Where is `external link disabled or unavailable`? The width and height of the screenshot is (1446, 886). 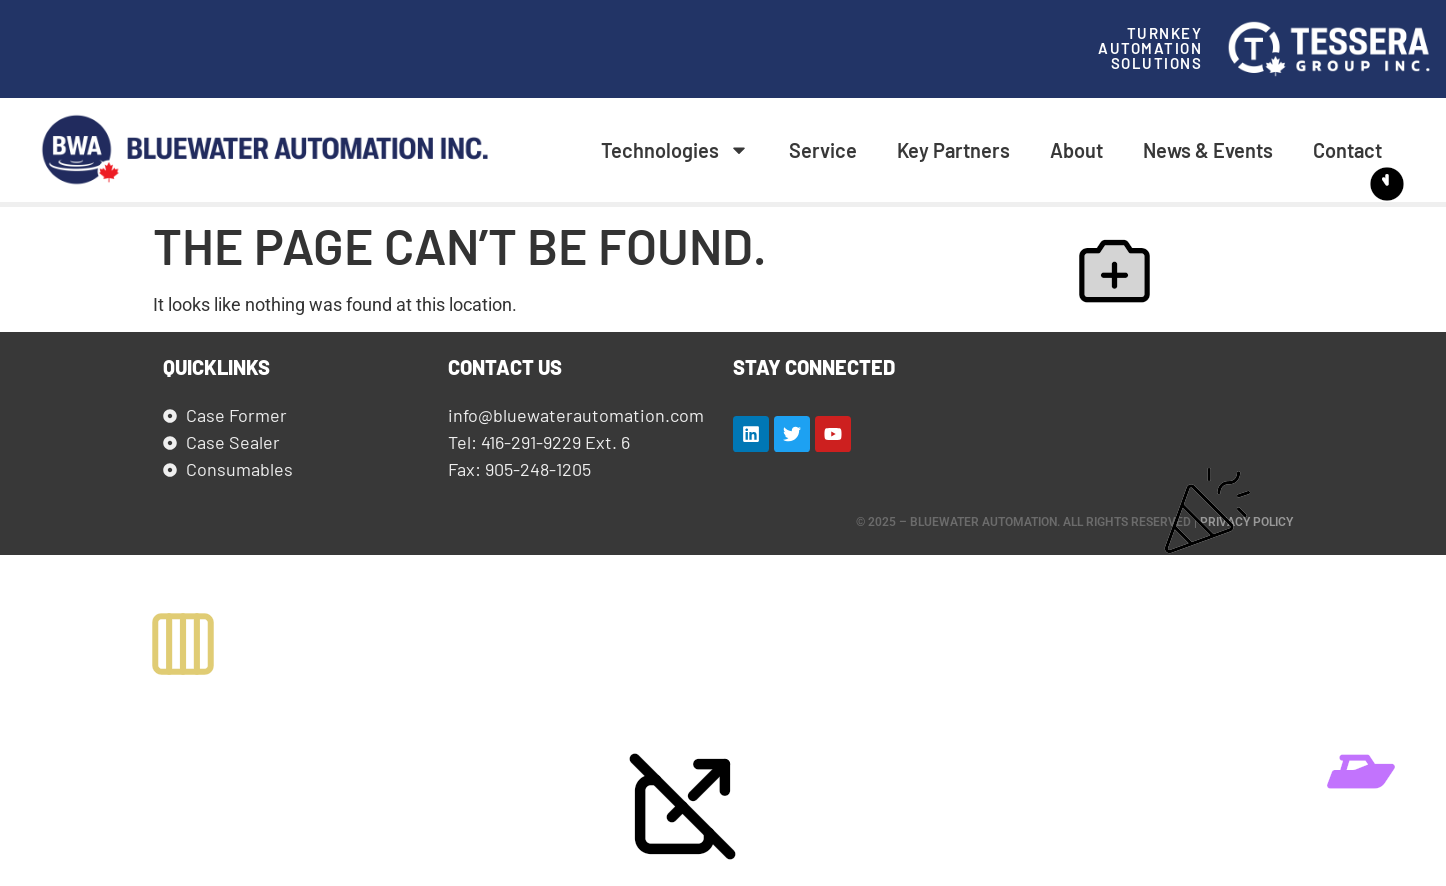
external link disabled or unavailable is located at coordinates (682, 806).